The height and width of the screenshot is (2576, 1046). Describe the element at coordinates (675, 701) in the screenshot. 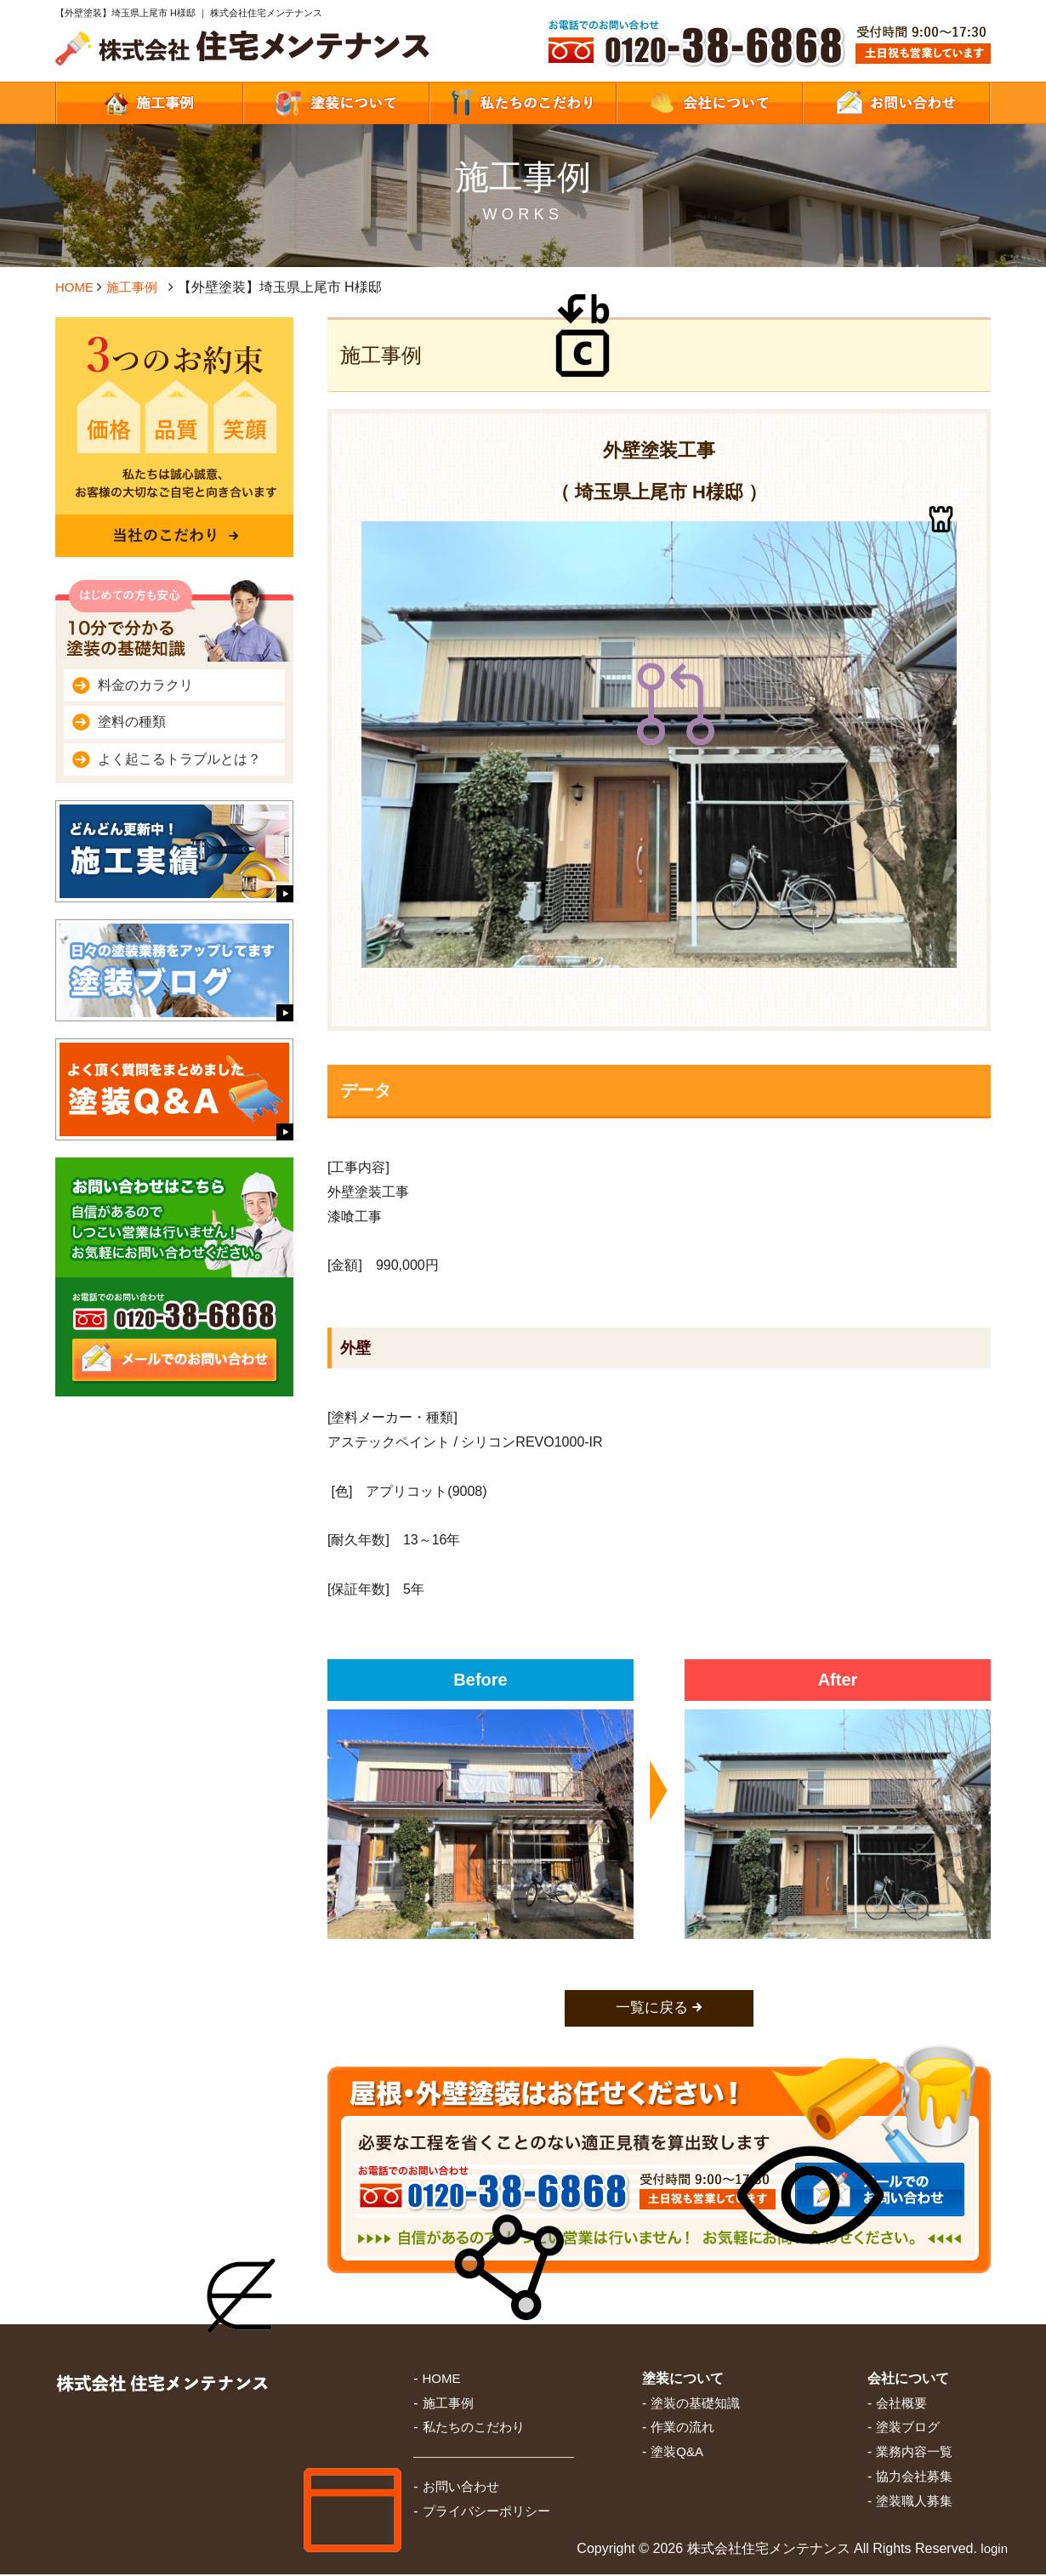

I see `create a new pull request` at that location.